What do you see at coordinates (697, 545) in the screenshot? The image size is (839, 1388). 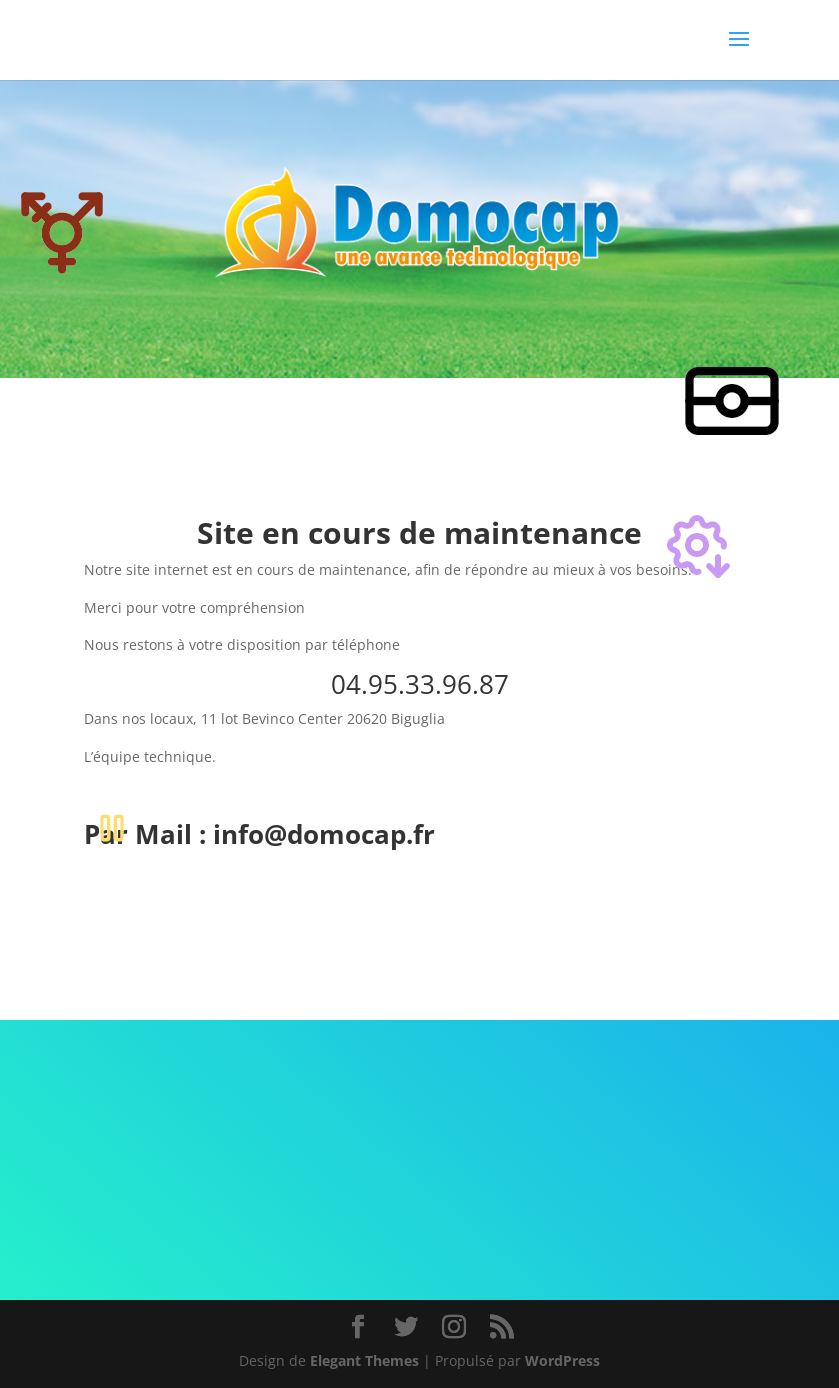 I see `download or export settings` at bounding box center [697, 545].